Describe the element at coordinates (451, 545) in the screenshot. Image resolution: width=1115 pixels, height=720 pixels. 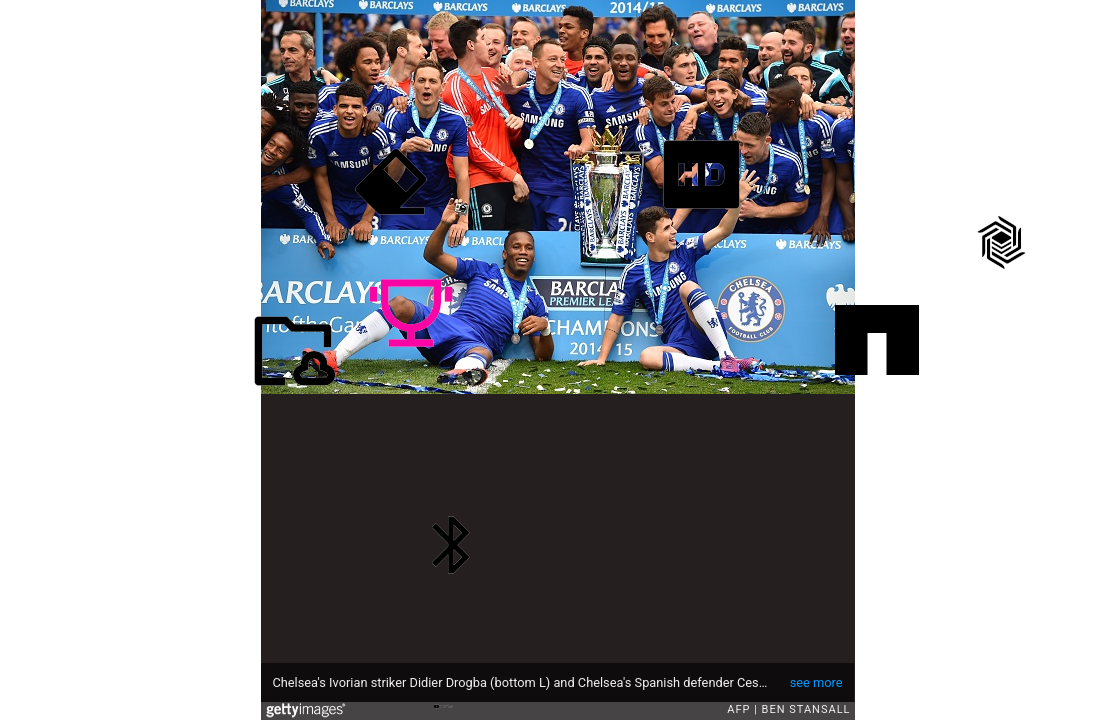
I see `toggle bluetooth connectivity` at that location.